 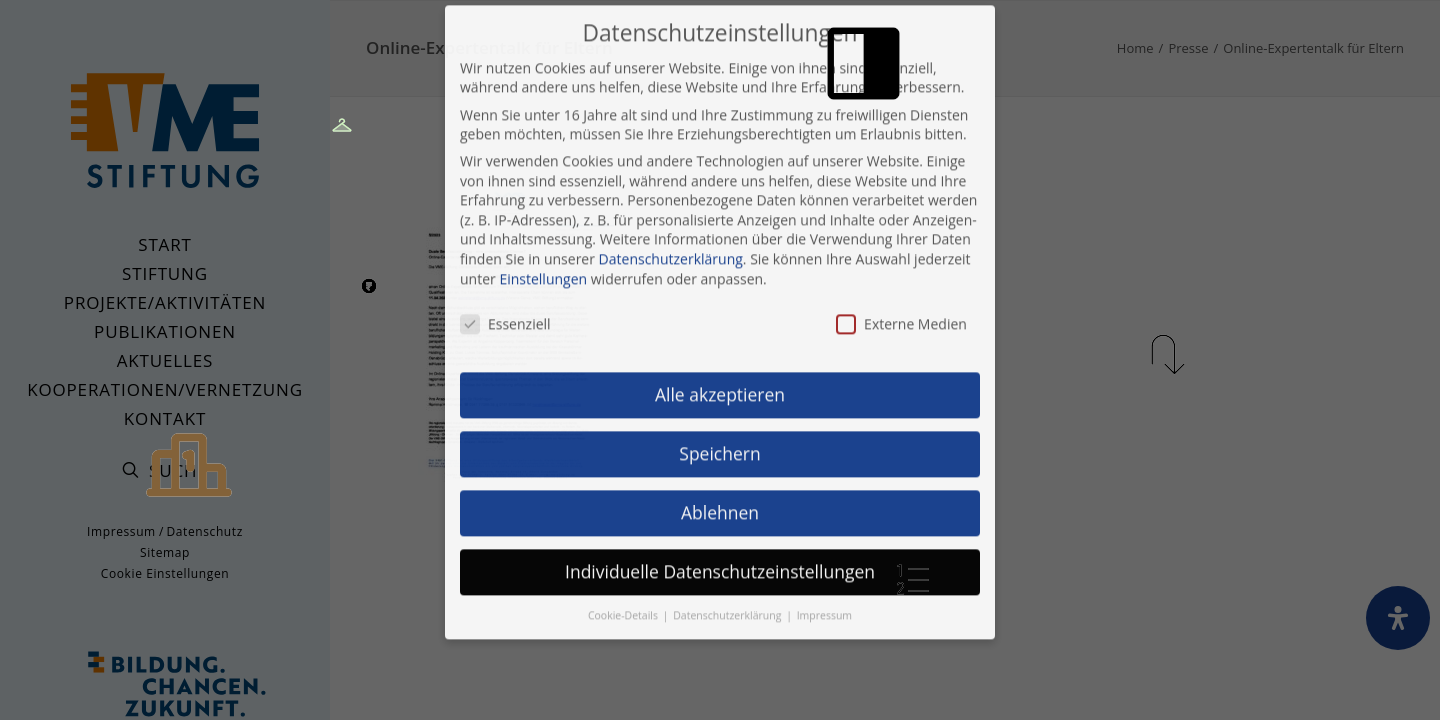 What do you see at coordinates (342, 126) in the screenshot?
I see `access wardrobe or clothing options` at bounding box center [342, 126].